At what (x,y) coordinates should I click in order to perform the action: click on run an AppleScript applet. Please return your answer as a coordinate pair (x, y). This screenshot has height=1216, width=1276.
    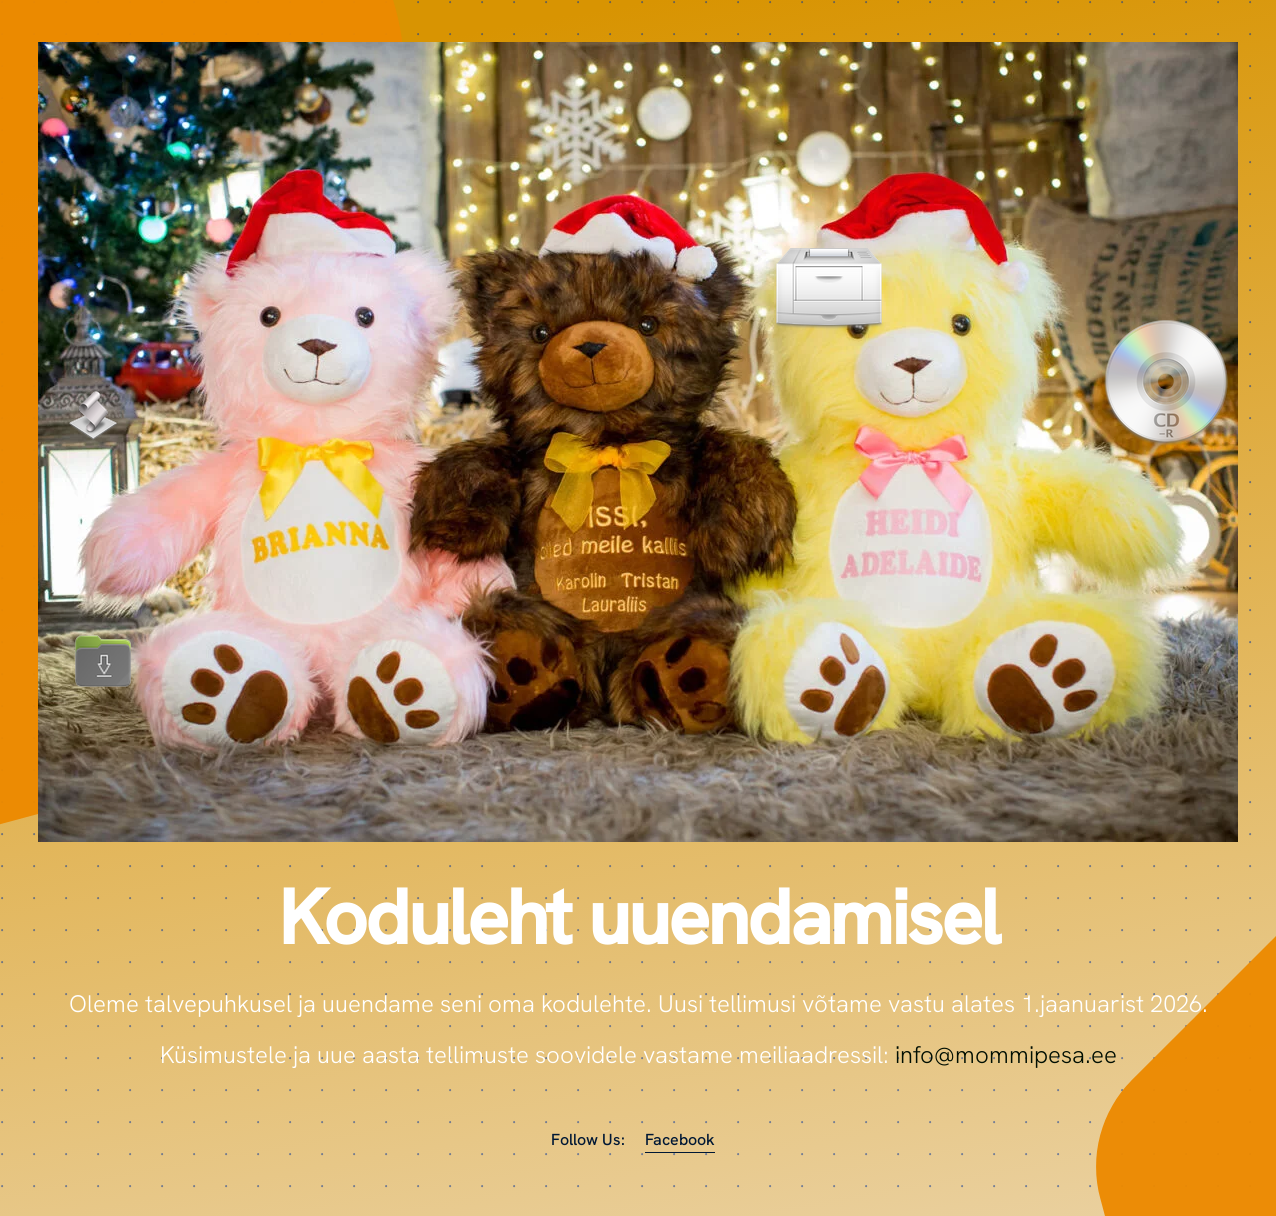
    Looking at the image, I should click on (93, 415).